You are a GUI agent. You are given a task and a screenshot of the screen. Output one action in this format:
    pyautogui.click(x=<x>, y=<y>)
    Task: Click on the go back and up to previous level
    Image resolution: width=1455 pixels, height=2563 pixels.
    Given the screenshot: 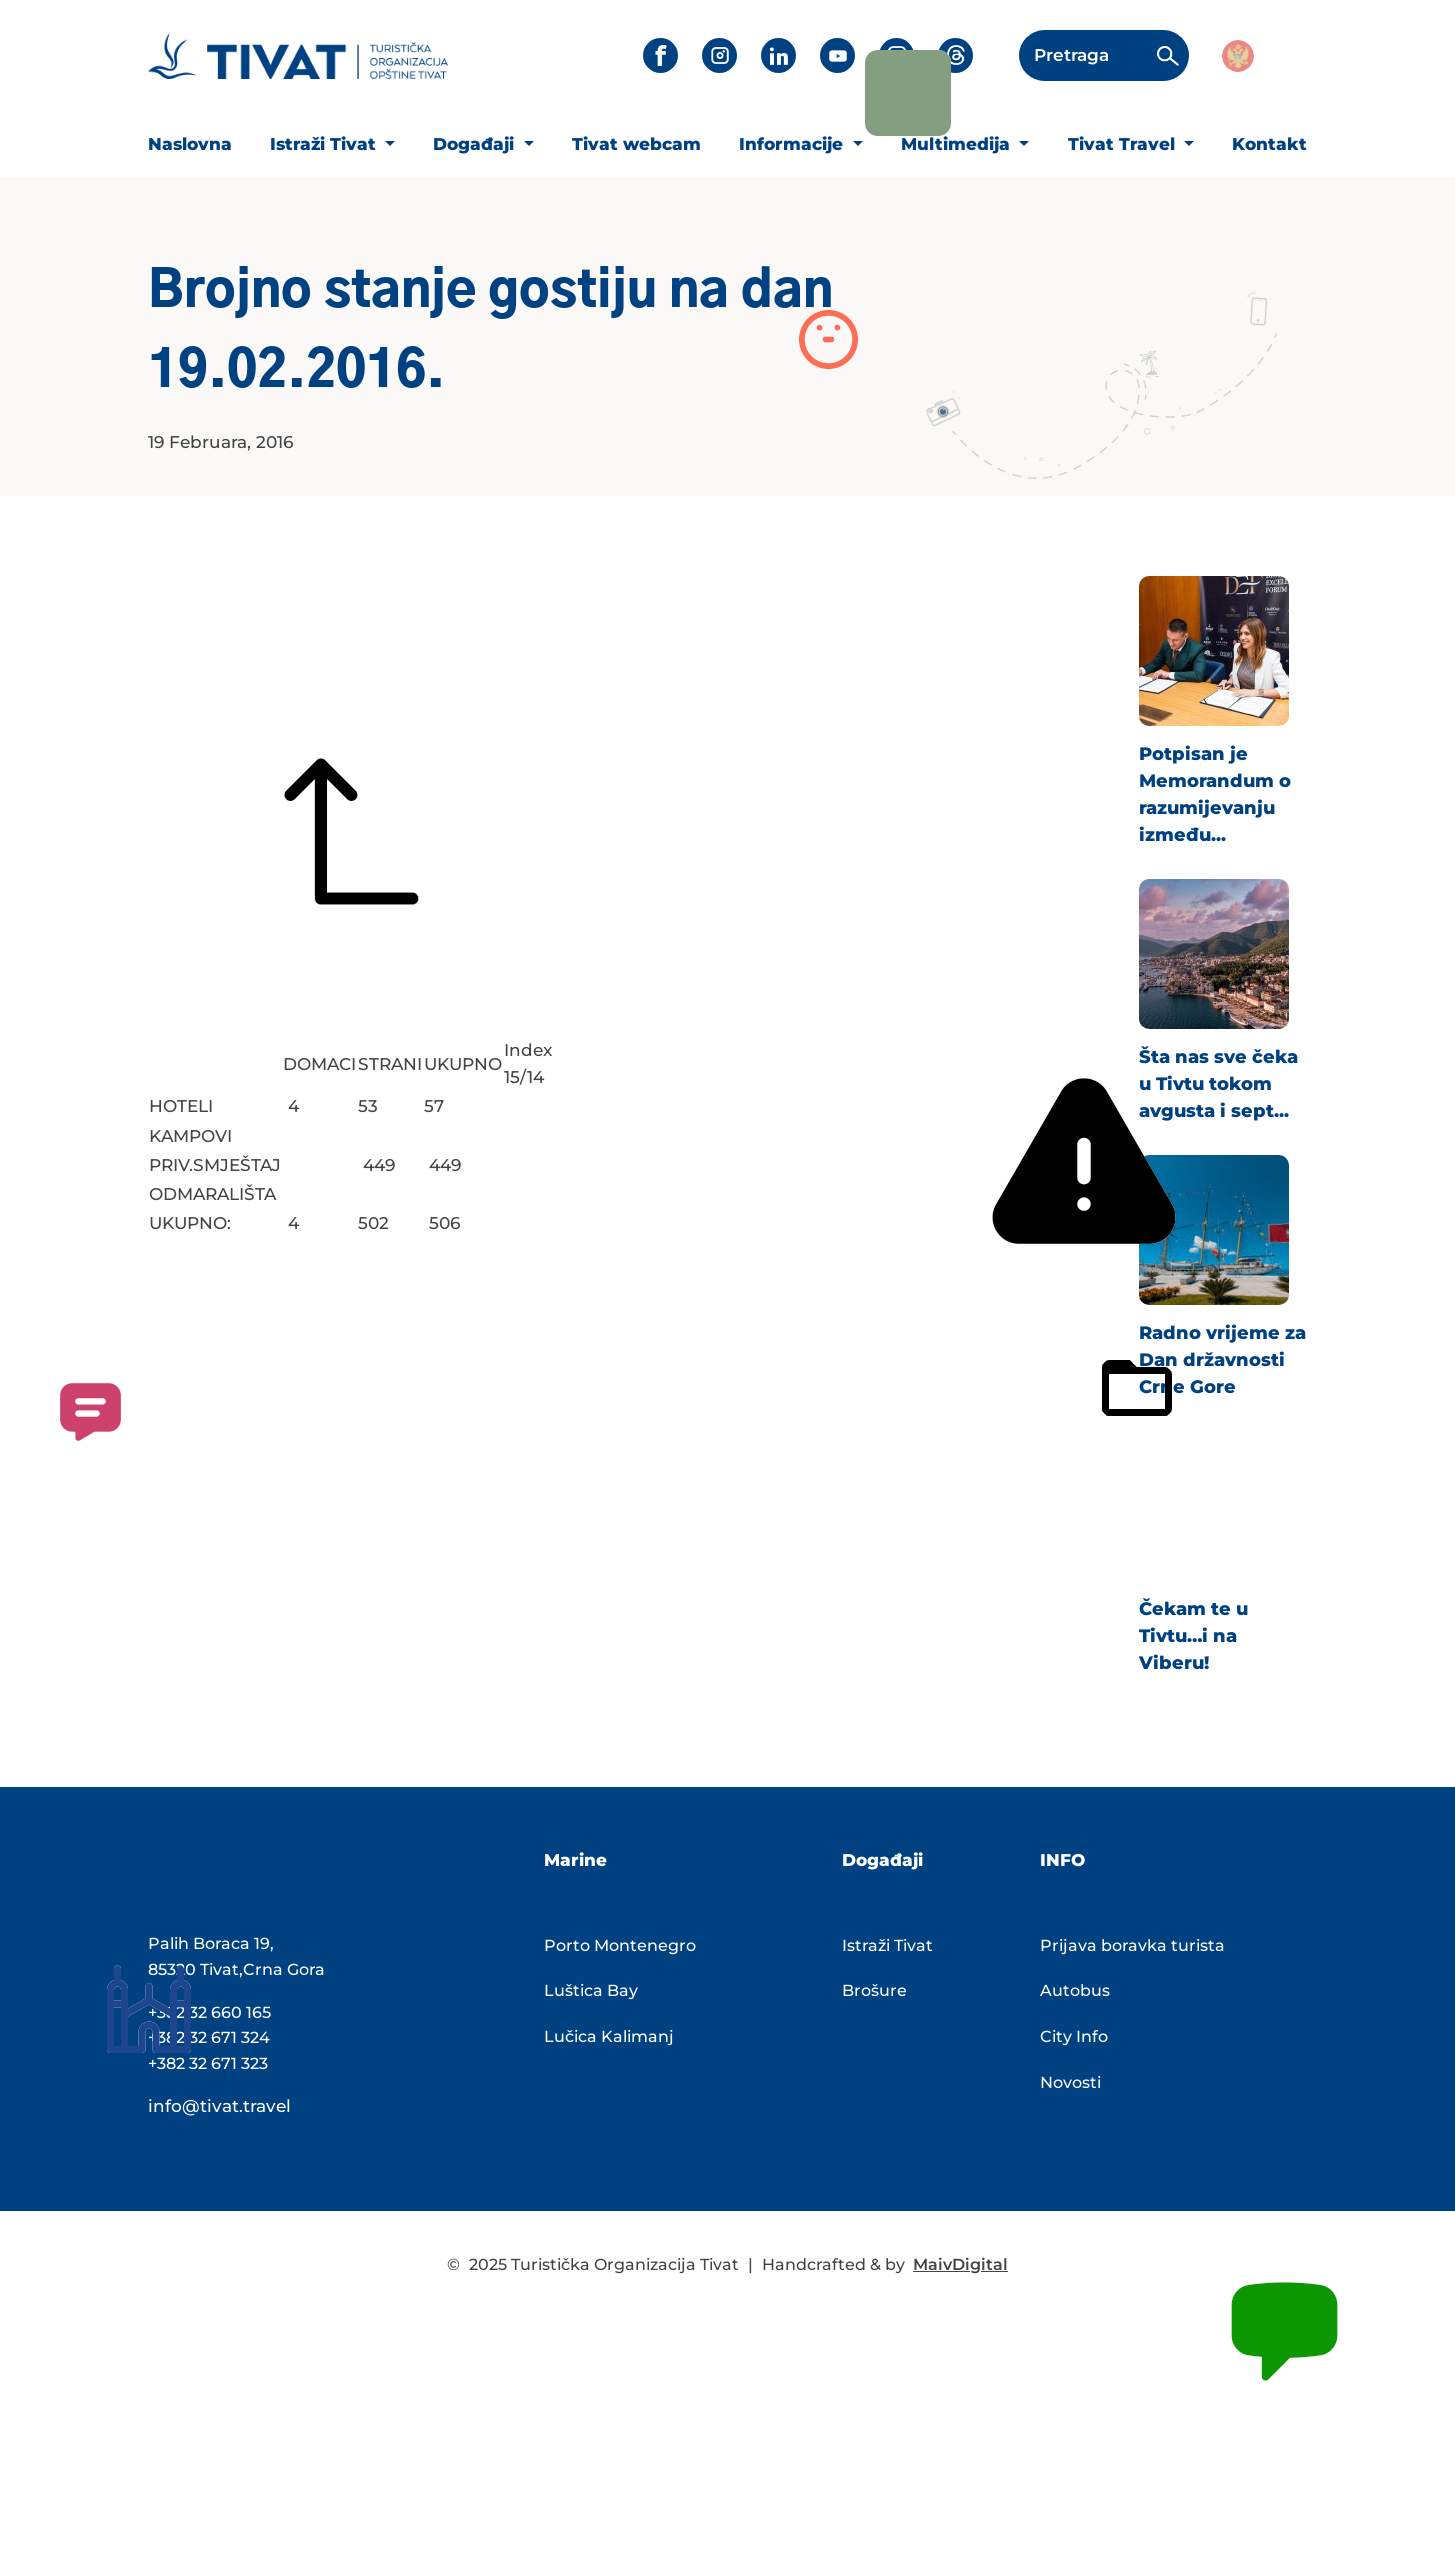 What is the action you would take?
    pyautogui.click(x=351, y=831)
    